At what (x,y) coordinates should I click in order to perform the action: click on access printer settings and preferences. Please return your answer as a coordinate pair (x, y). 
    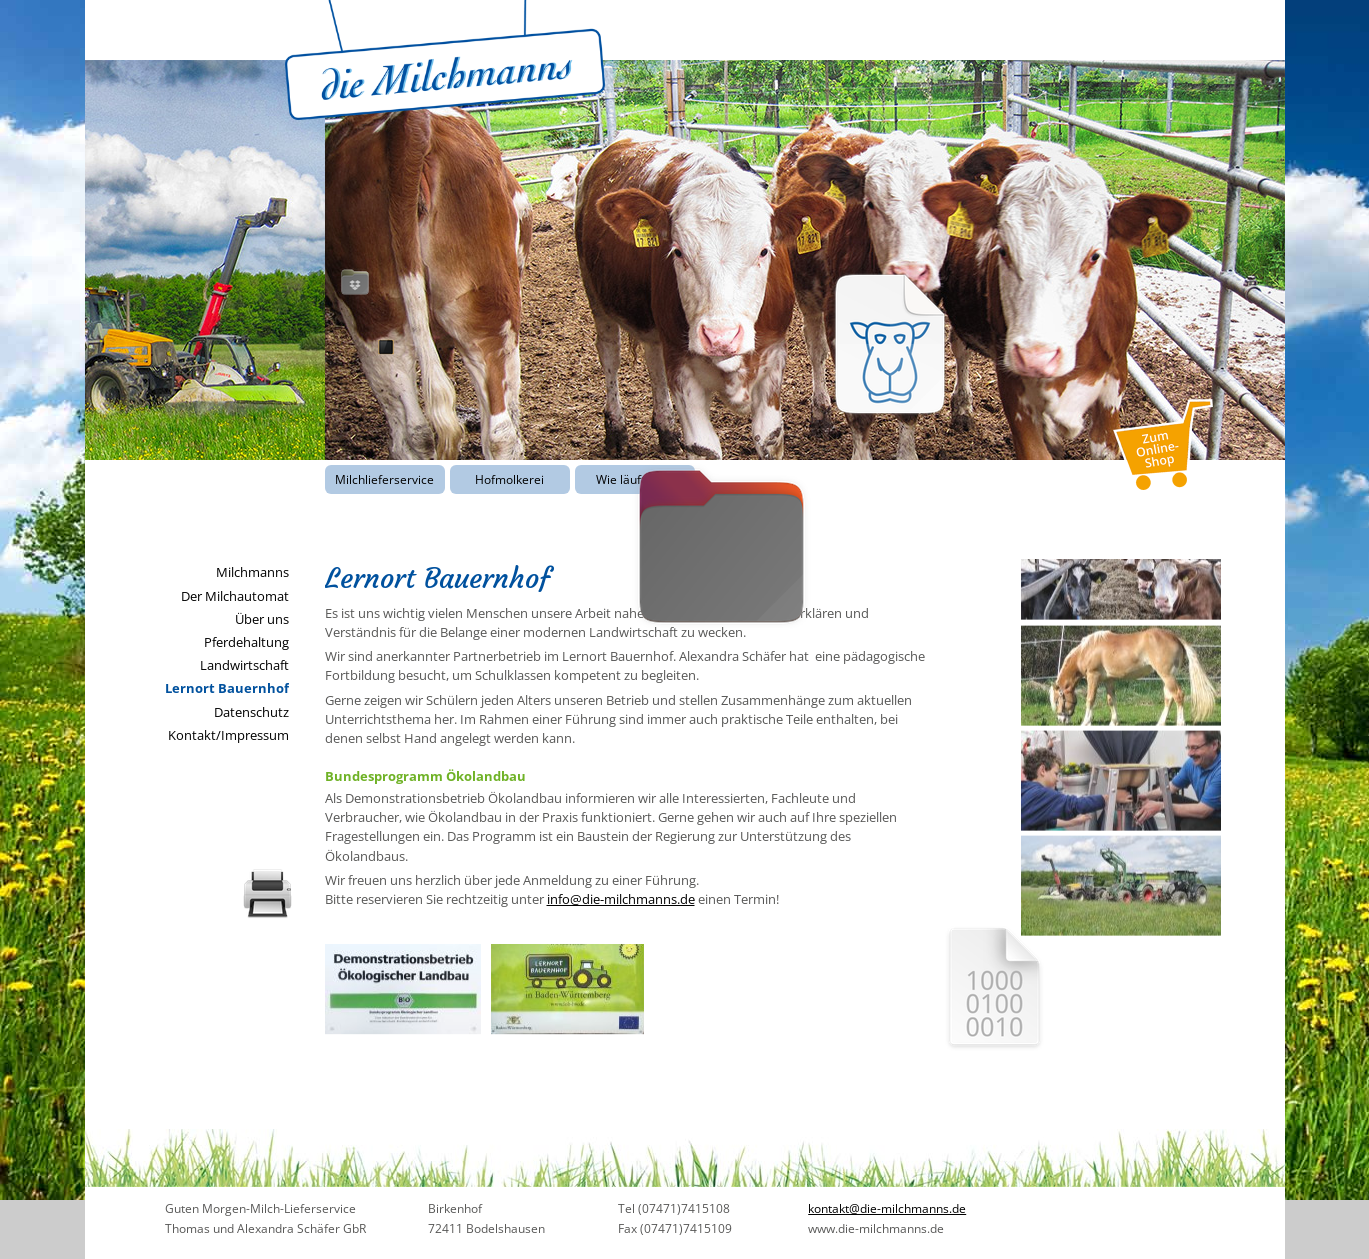
    Looking at the image, I should click on (267, 893).